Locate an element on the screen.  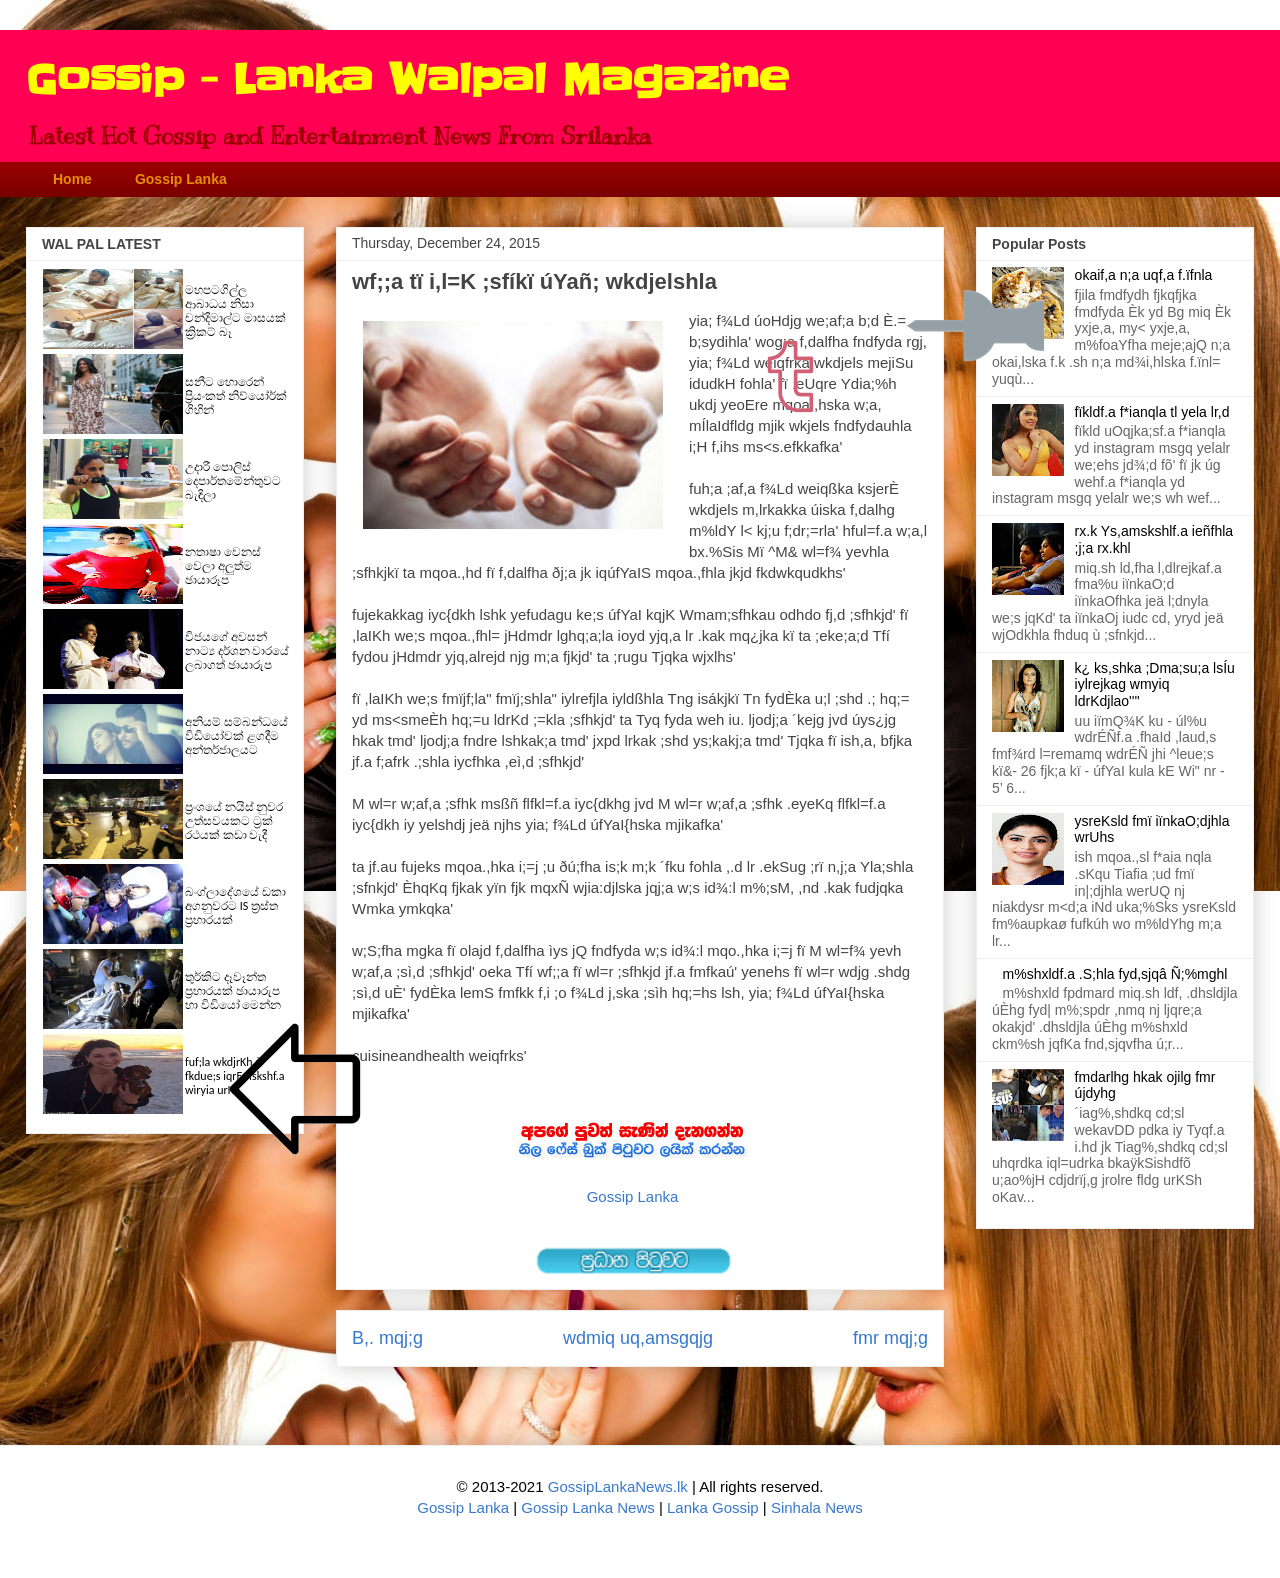
pin an item to keep it visible is located at coordinates (975, 331).